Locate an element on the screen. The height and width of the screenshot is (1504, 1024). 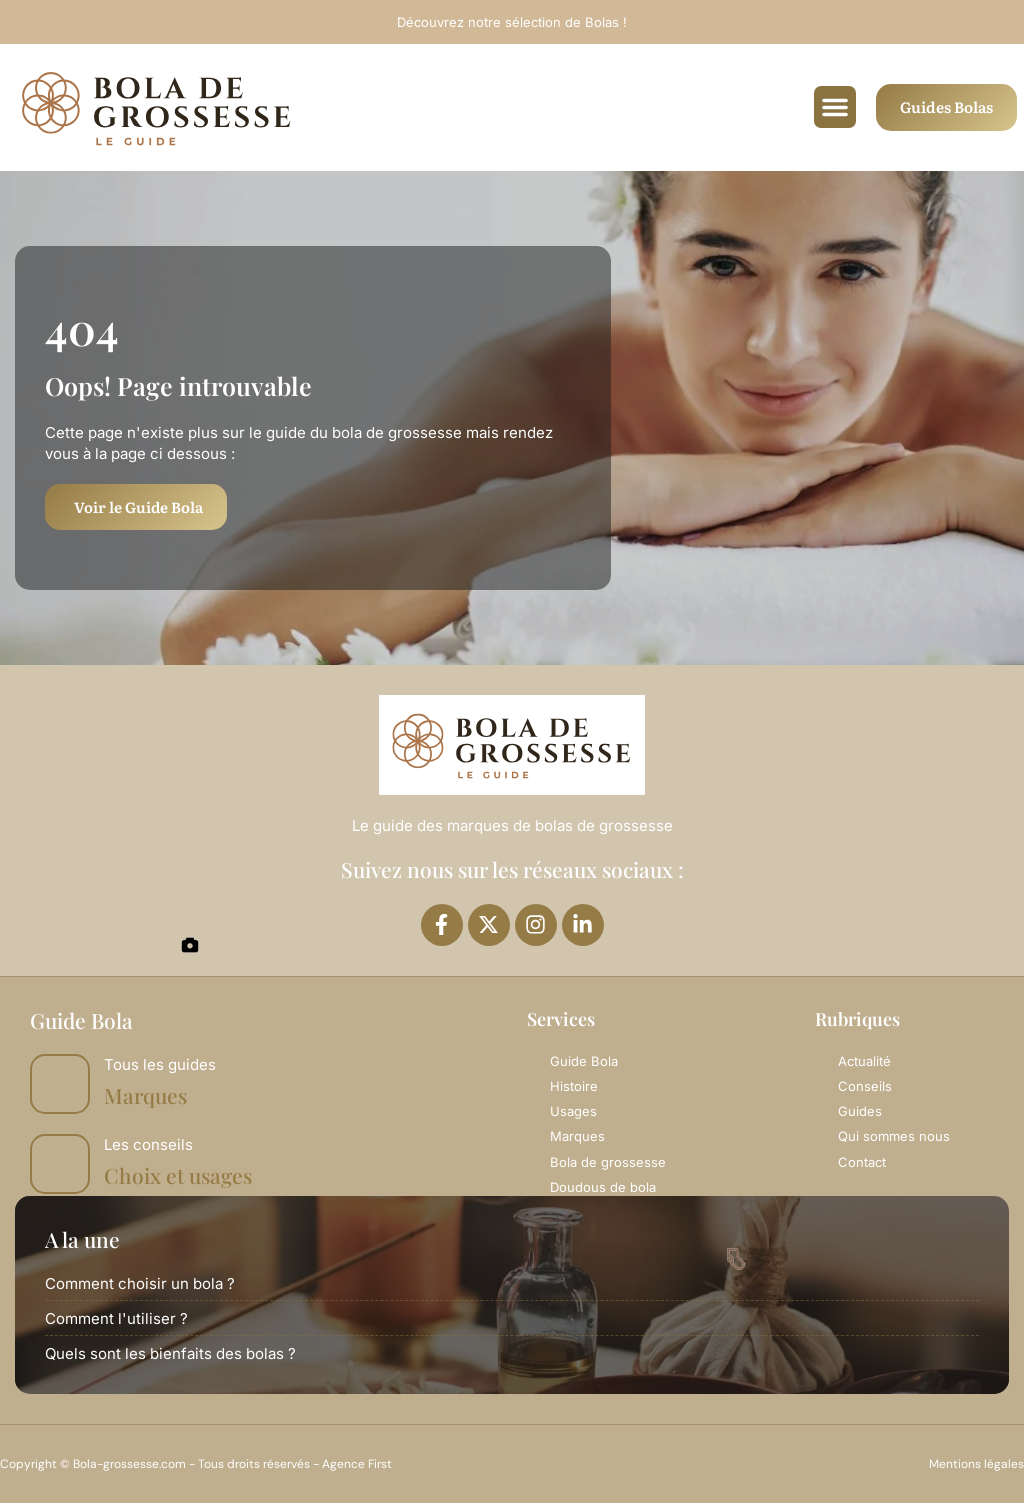
view clothing or apparel category is located at coordinates (736, 1259).